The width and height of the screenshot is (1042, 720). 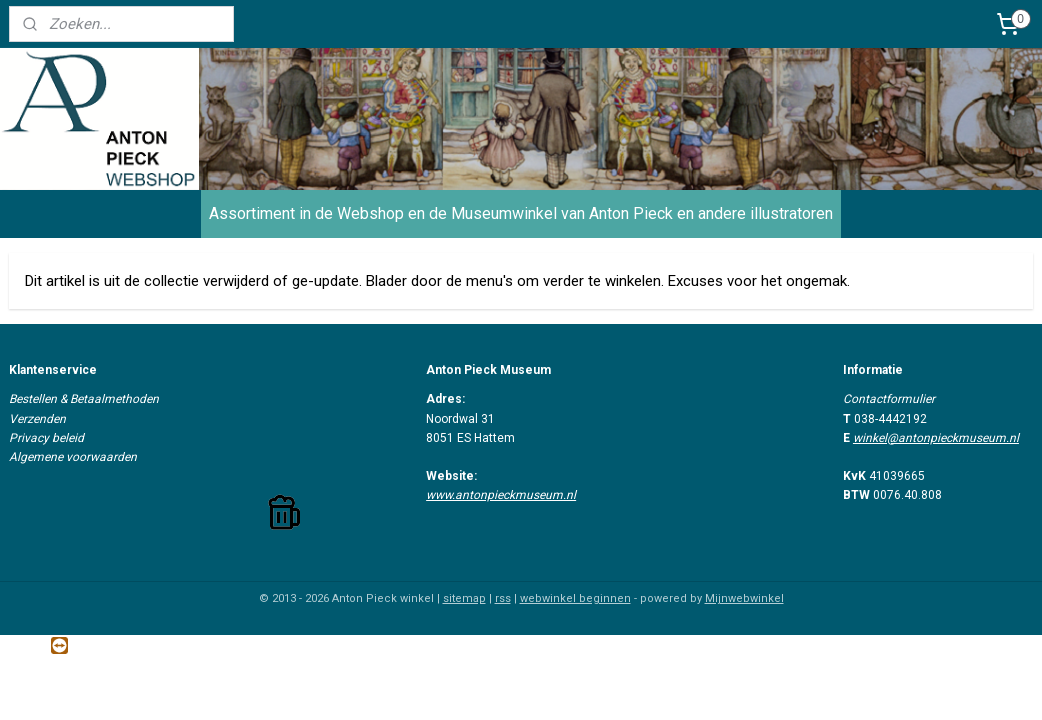 I want to click on launch teamviewer remote desktop application, so click(x=59, y=645).